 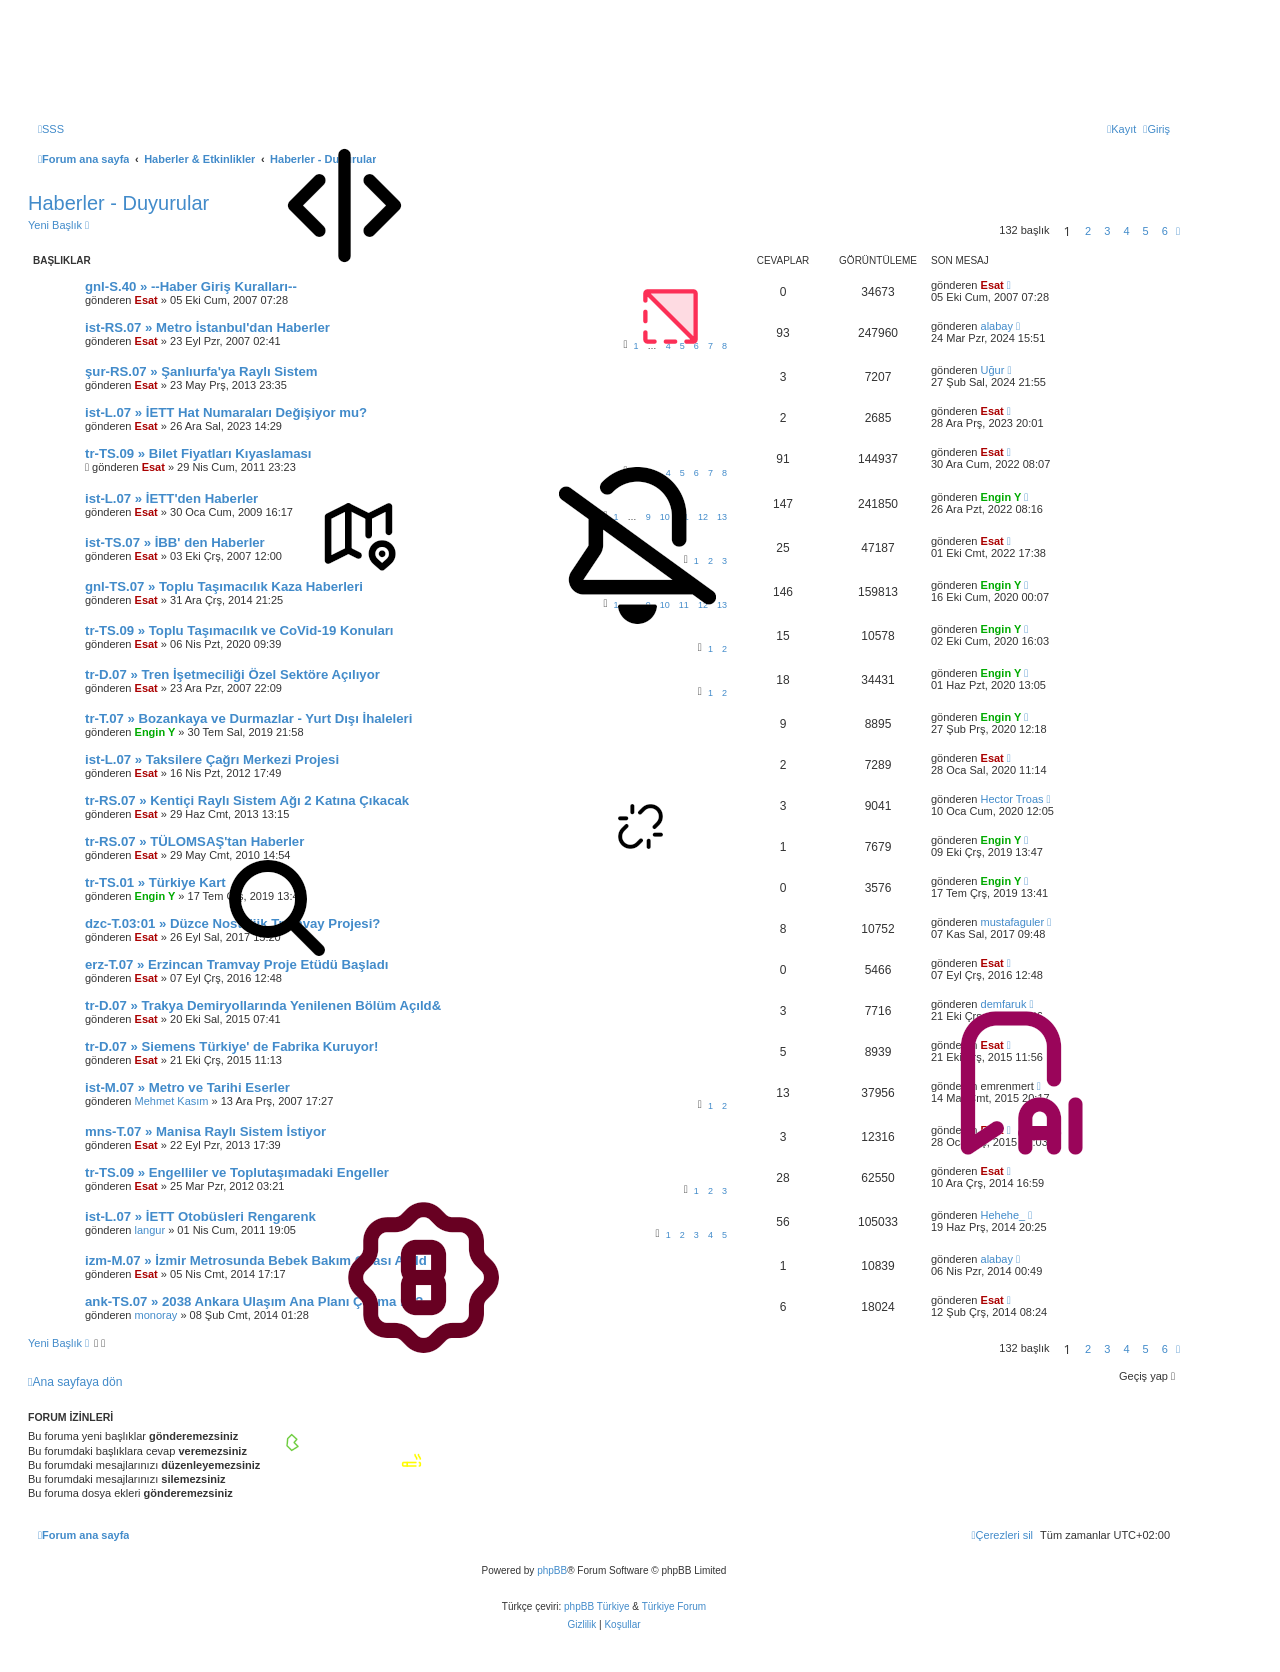 What do you see at coordinates (637, 545) in the screenshot?
I see `mute notifications` at bounding box center [637, 545].